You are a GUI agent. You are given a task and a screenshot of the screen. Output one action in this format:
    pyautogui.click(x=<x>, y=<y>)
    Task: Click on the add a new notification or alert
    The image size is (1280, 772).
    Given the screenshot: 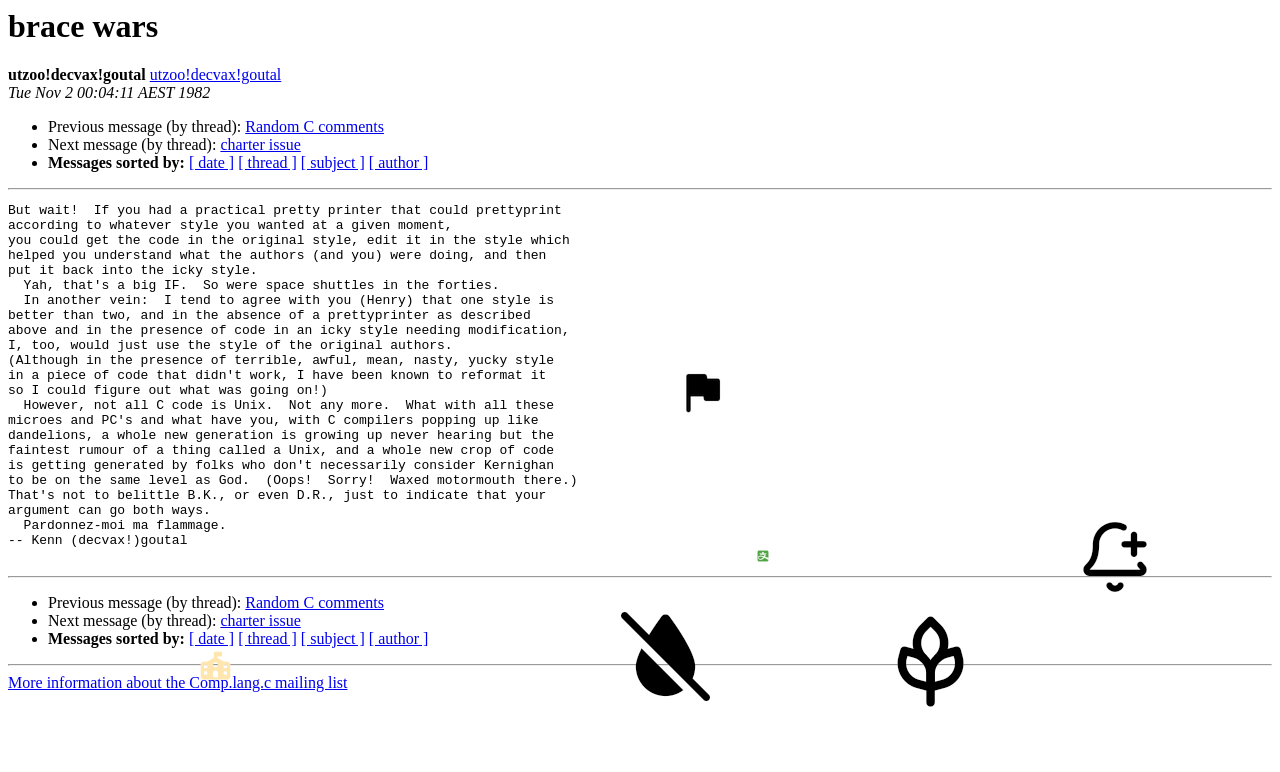 What is the action you would take?
    pyautogui.click(x=1115, y=557)
    